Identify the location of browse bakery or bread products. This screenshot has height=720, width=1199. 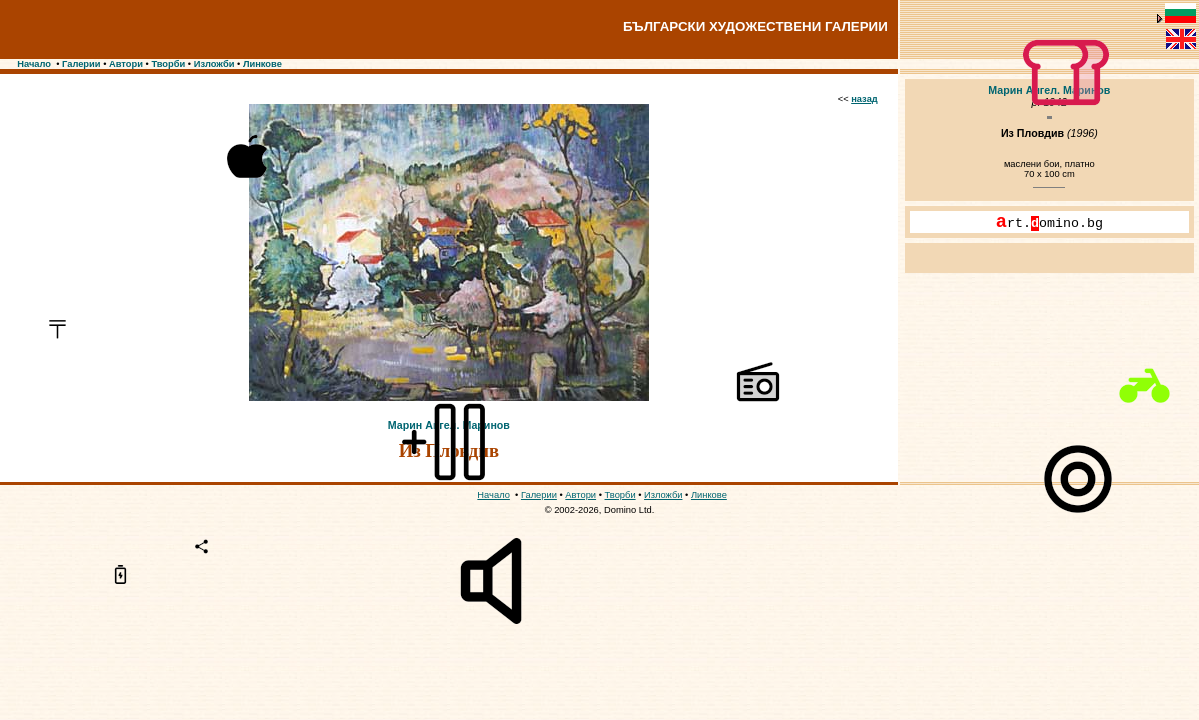
(1067, 72).